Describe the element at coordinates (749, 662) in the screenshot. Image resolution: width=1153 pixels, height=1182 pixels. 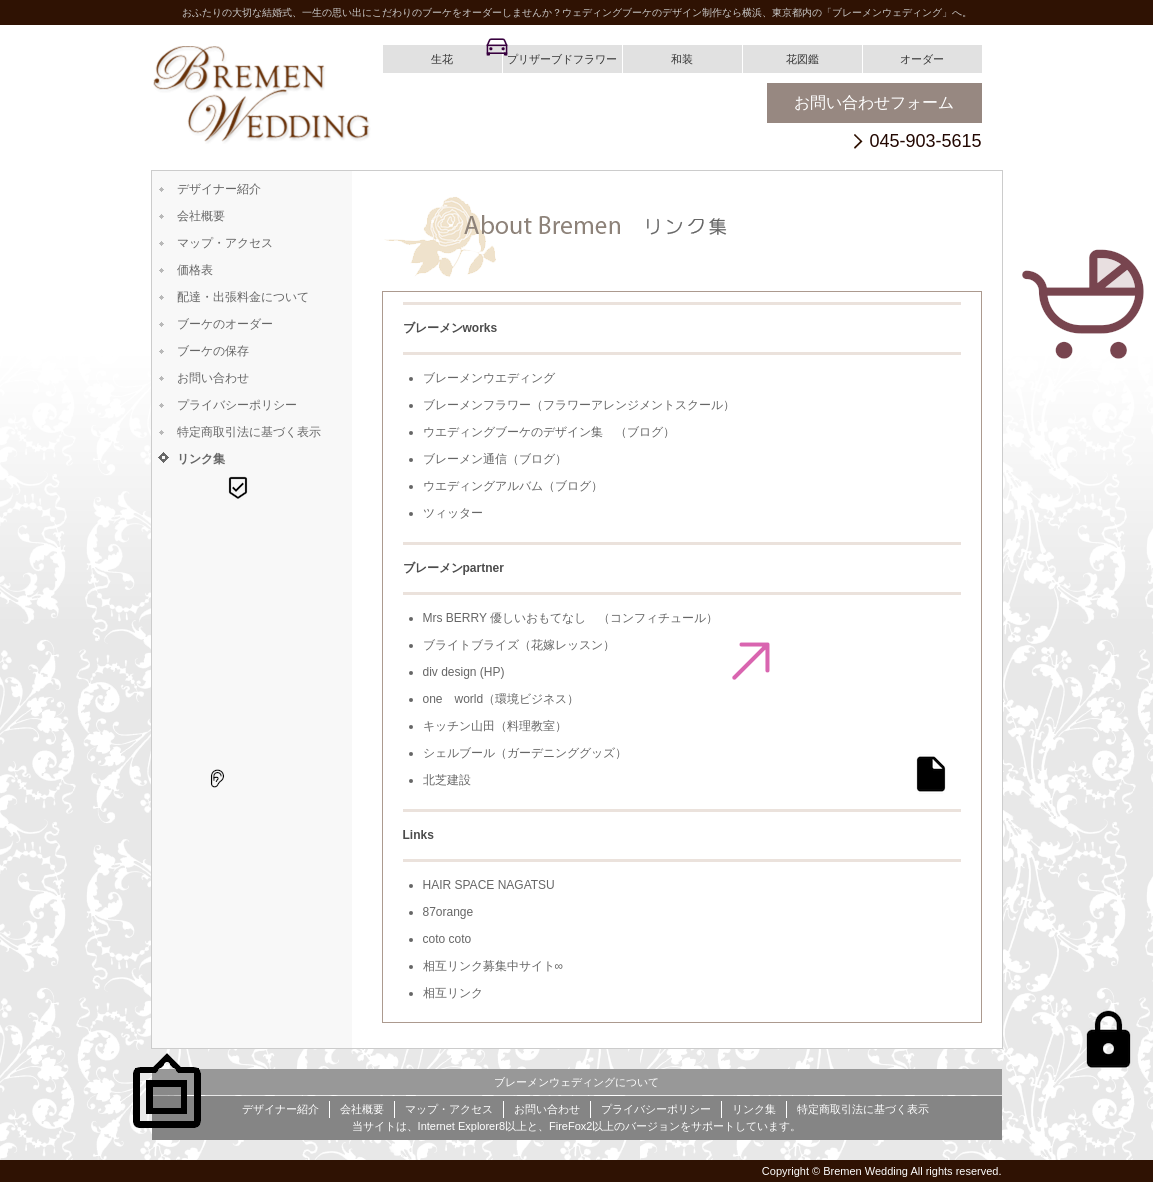
I see `open link in new tab or window` at that location.